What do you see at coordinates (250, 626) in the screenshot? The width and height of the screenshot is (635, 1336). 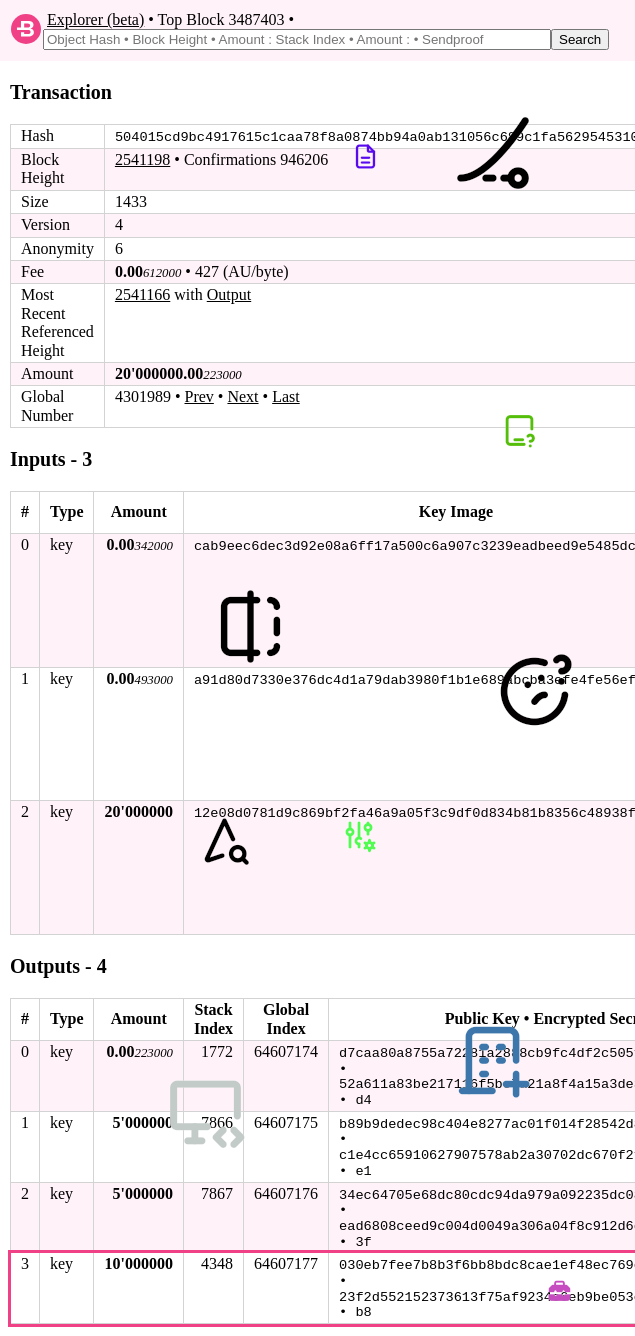 I see `toggle between two panel views` at bounding box center [250, 626].